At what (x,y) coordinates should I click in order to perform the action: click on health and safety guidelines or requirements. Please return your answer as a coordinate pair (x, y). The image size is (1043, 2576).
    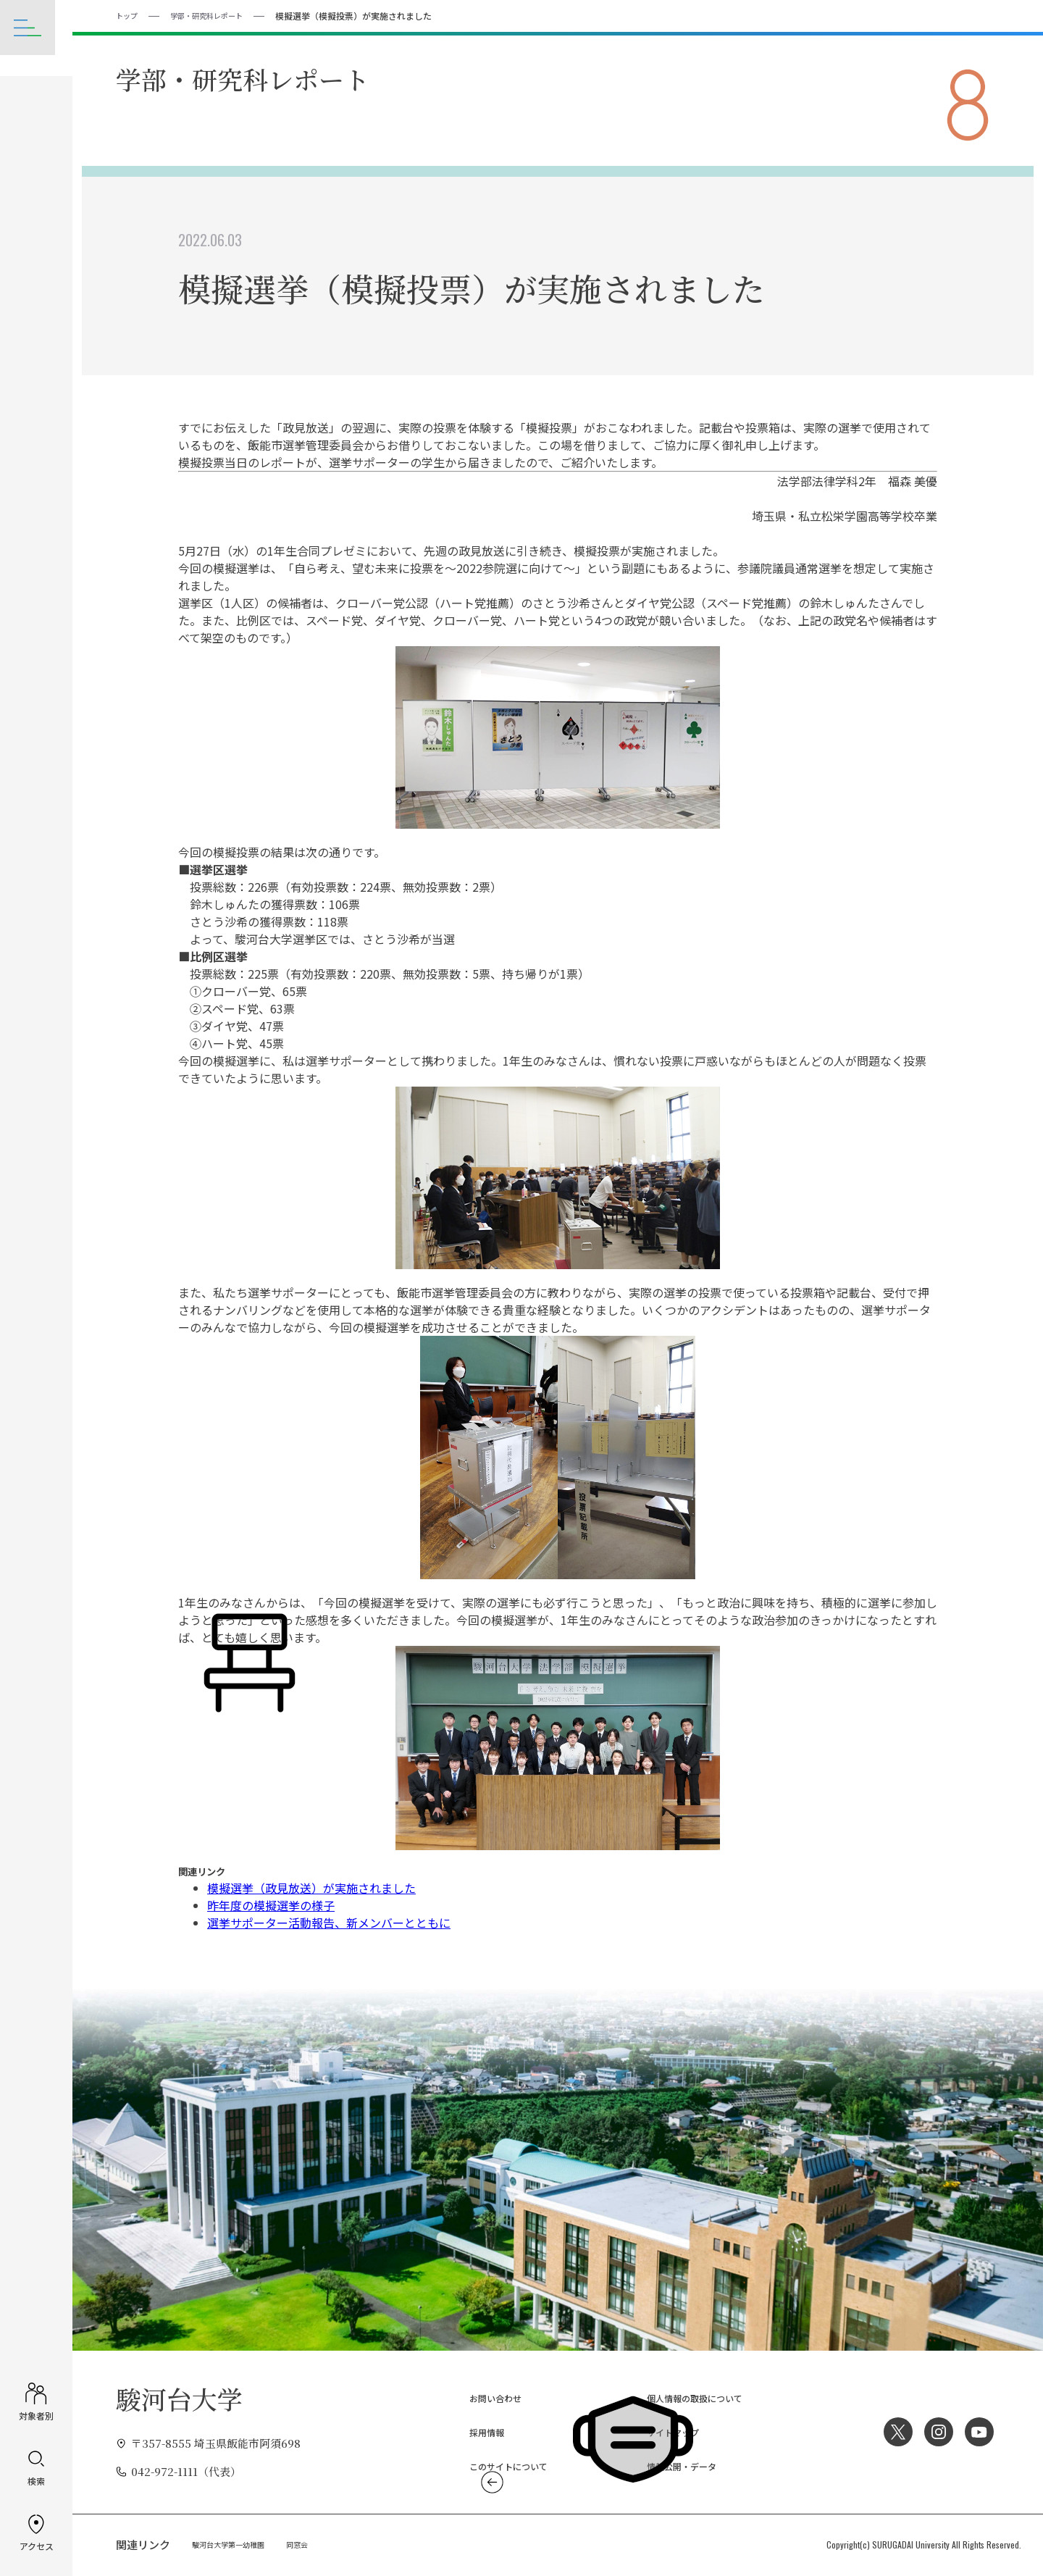
    Looking at the image, I should click on (633, 2441).